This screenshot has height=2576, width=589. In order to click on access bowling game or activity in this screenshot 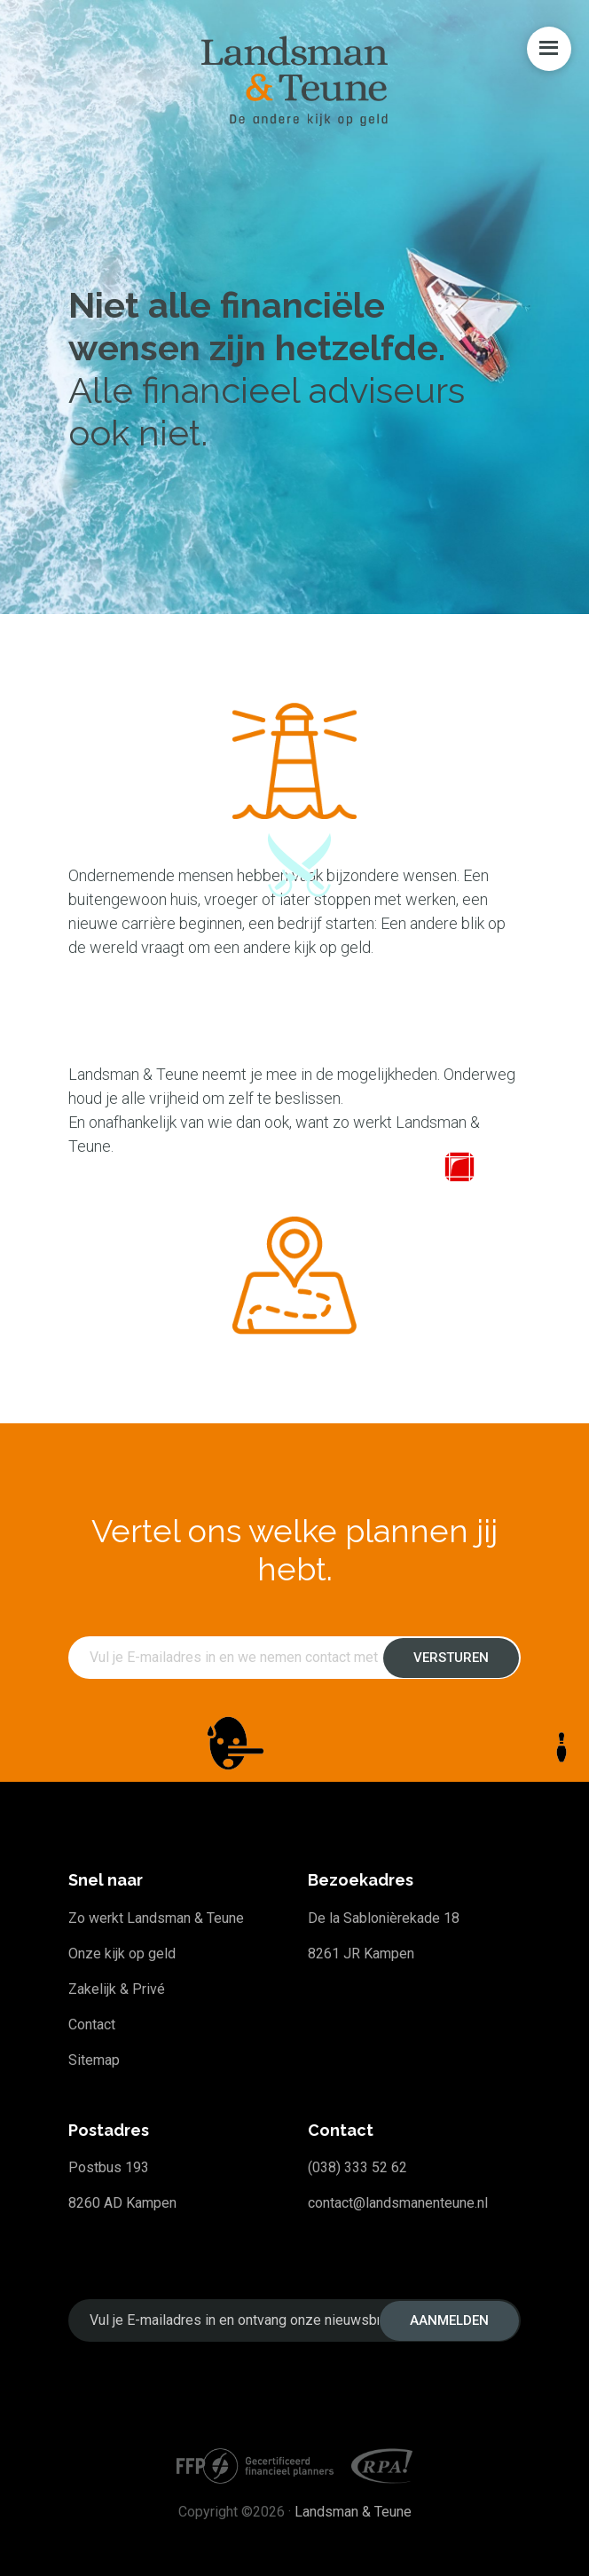, I will do `click(562, 1747)`.